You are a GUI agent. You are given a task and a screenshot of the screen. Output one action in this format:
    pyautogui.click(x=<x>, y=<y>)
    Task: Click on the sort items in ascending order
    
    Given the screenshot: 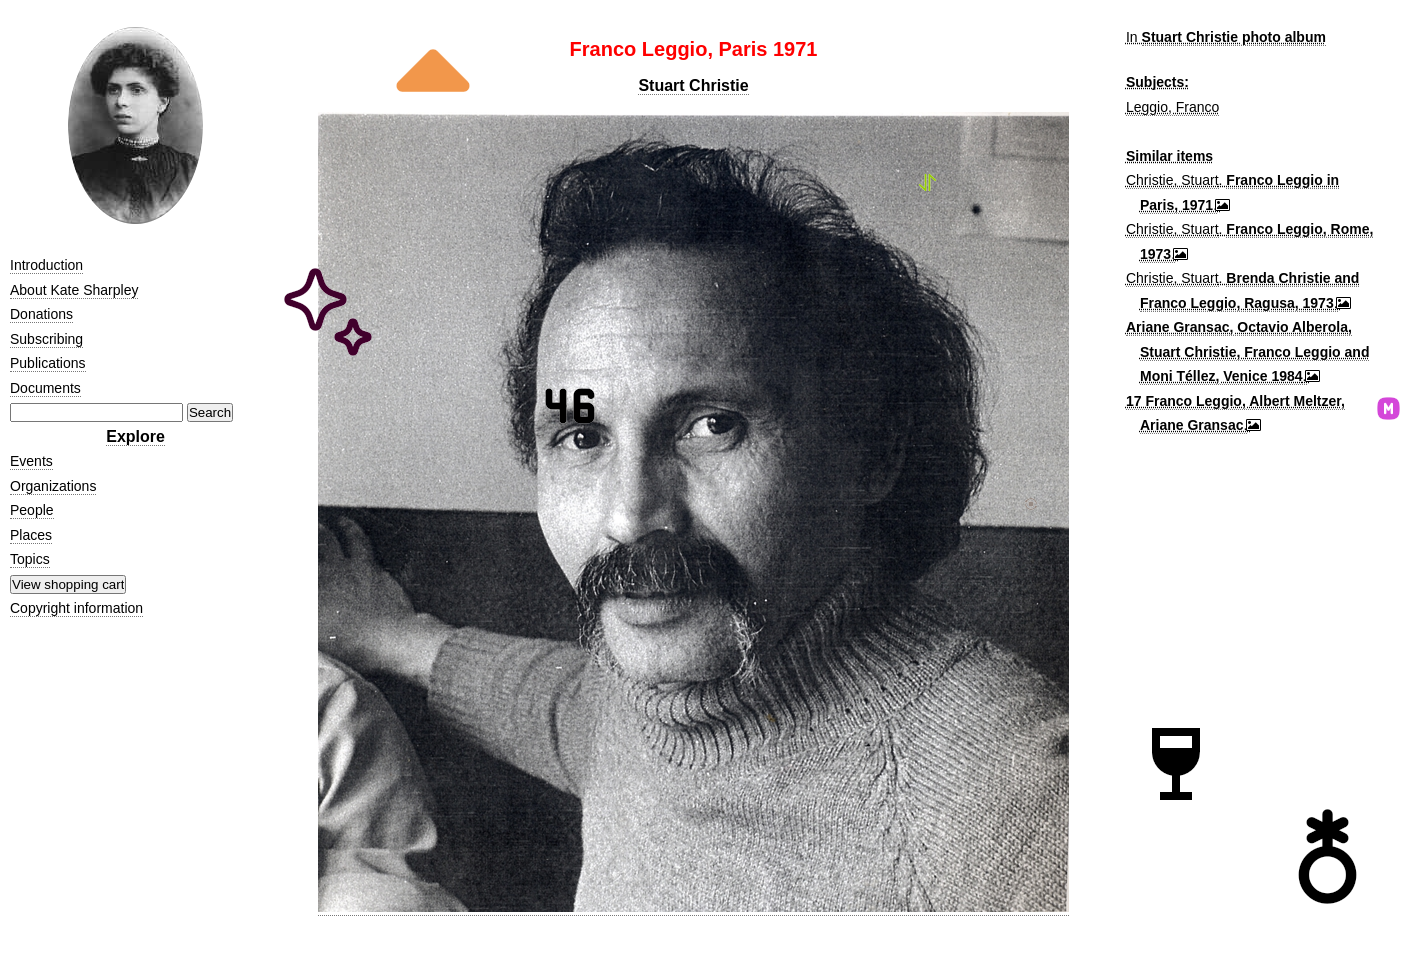 What is the action you would take?
    pyautogui.click(x=433, y=98)
    